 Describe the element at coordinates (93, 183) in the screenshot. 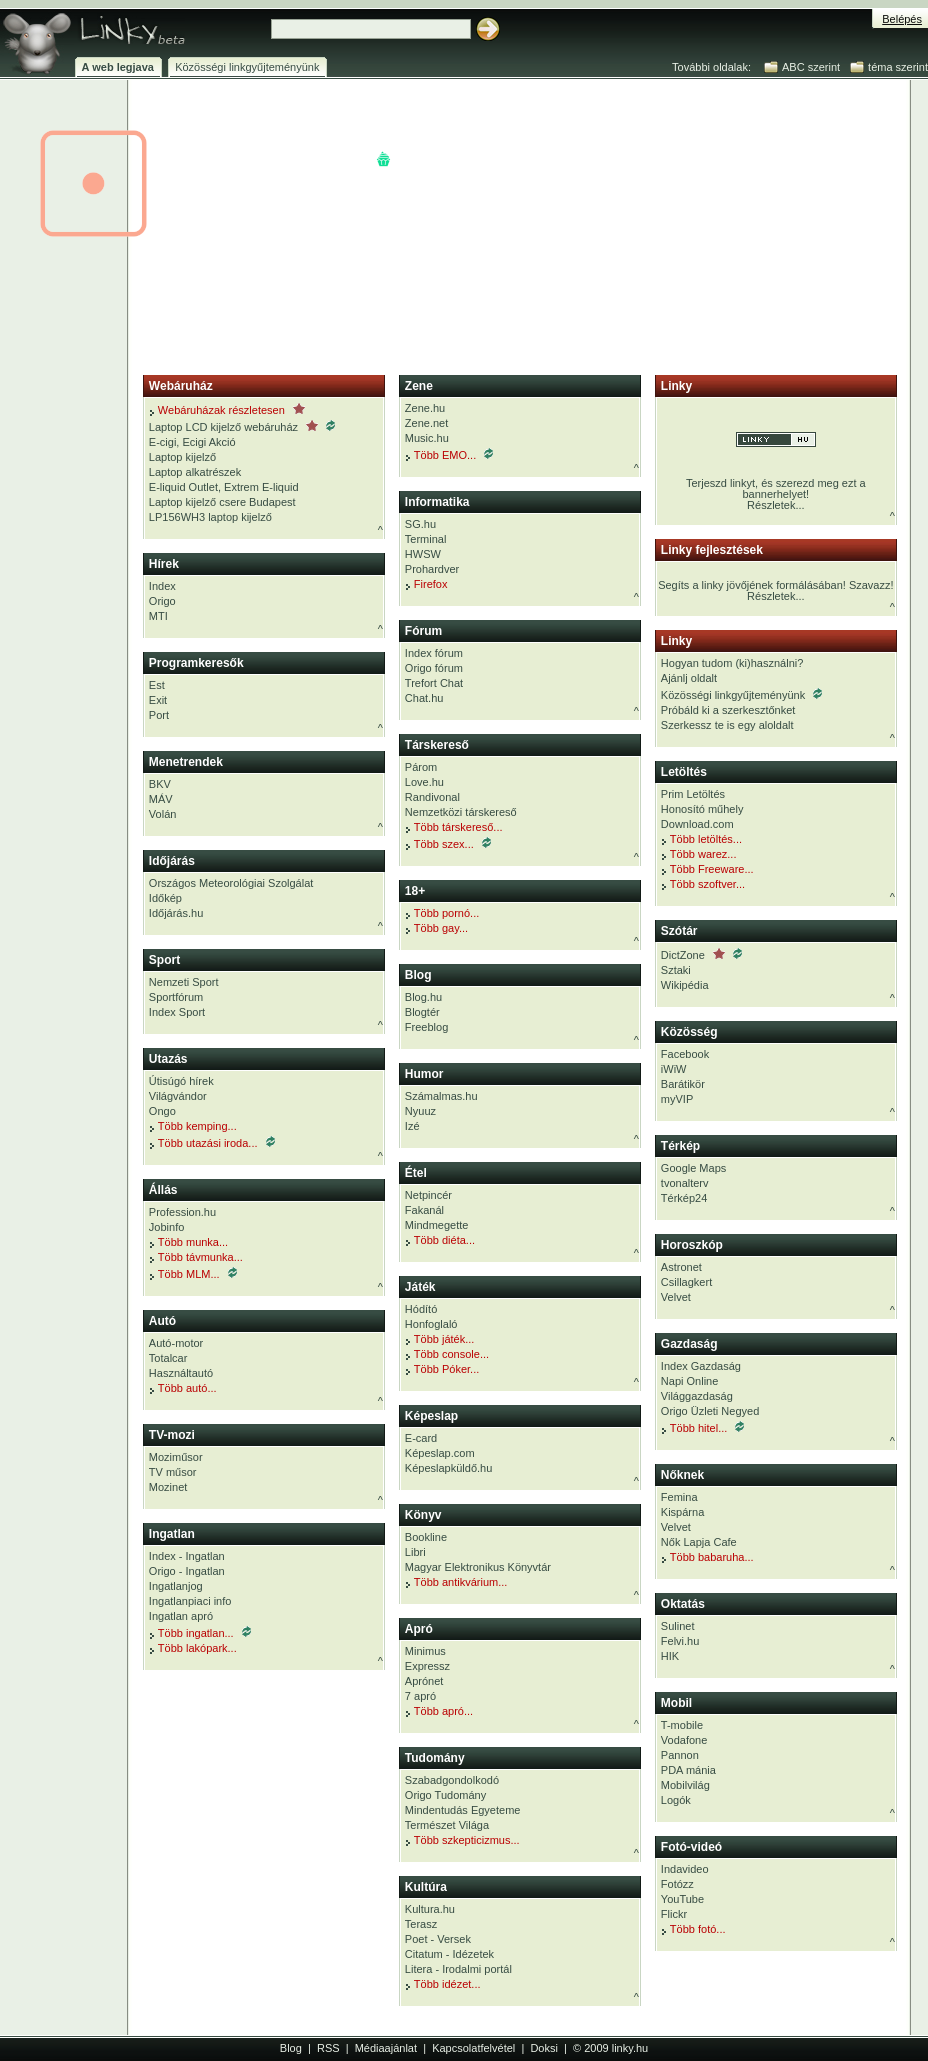

I see `roll the dice or trigger random selection` at that location.